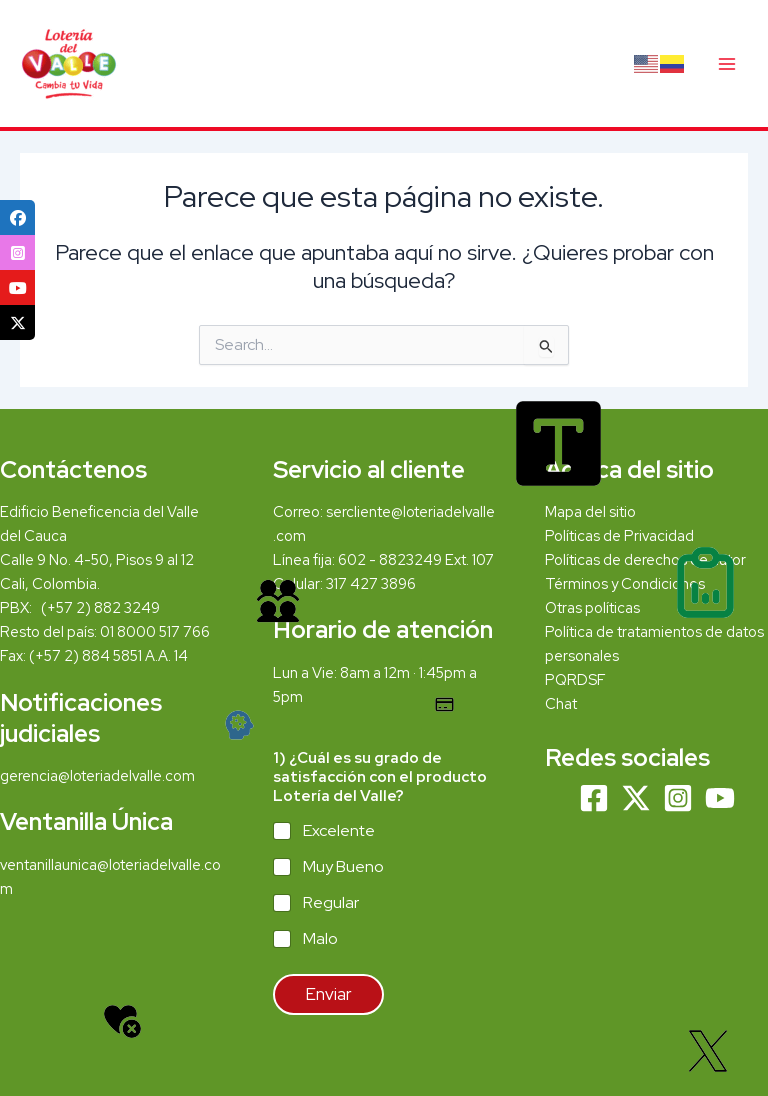  Describe the element at coordinates (240, 725) in the screenshot. I see `indicates a mental health or neurological condition` at that location.